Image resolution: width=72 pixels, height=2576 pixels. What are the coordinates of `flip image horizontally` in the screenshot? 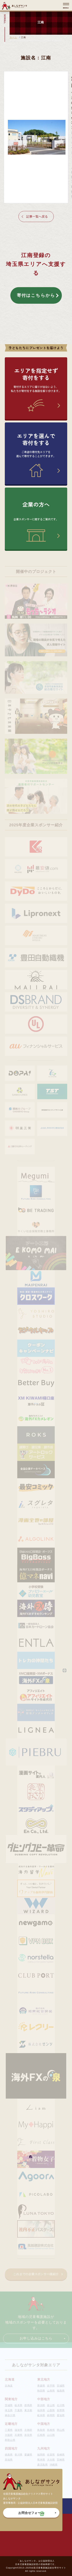 It's located at (65, 1670).